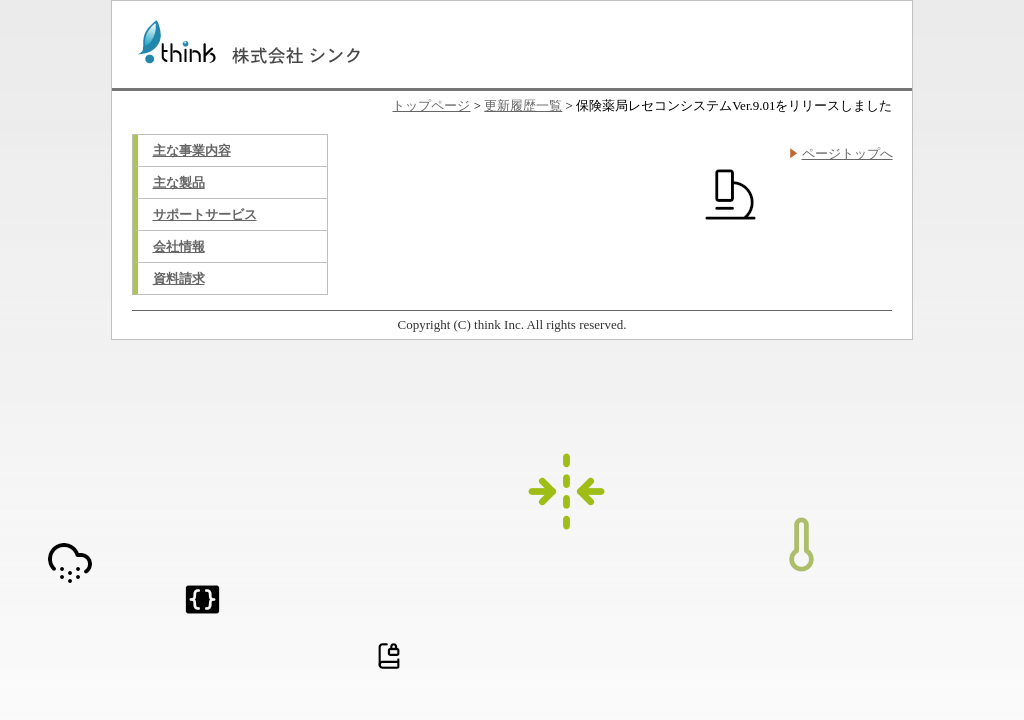  I want to click on access a protected or locked document, so click(389, 656).